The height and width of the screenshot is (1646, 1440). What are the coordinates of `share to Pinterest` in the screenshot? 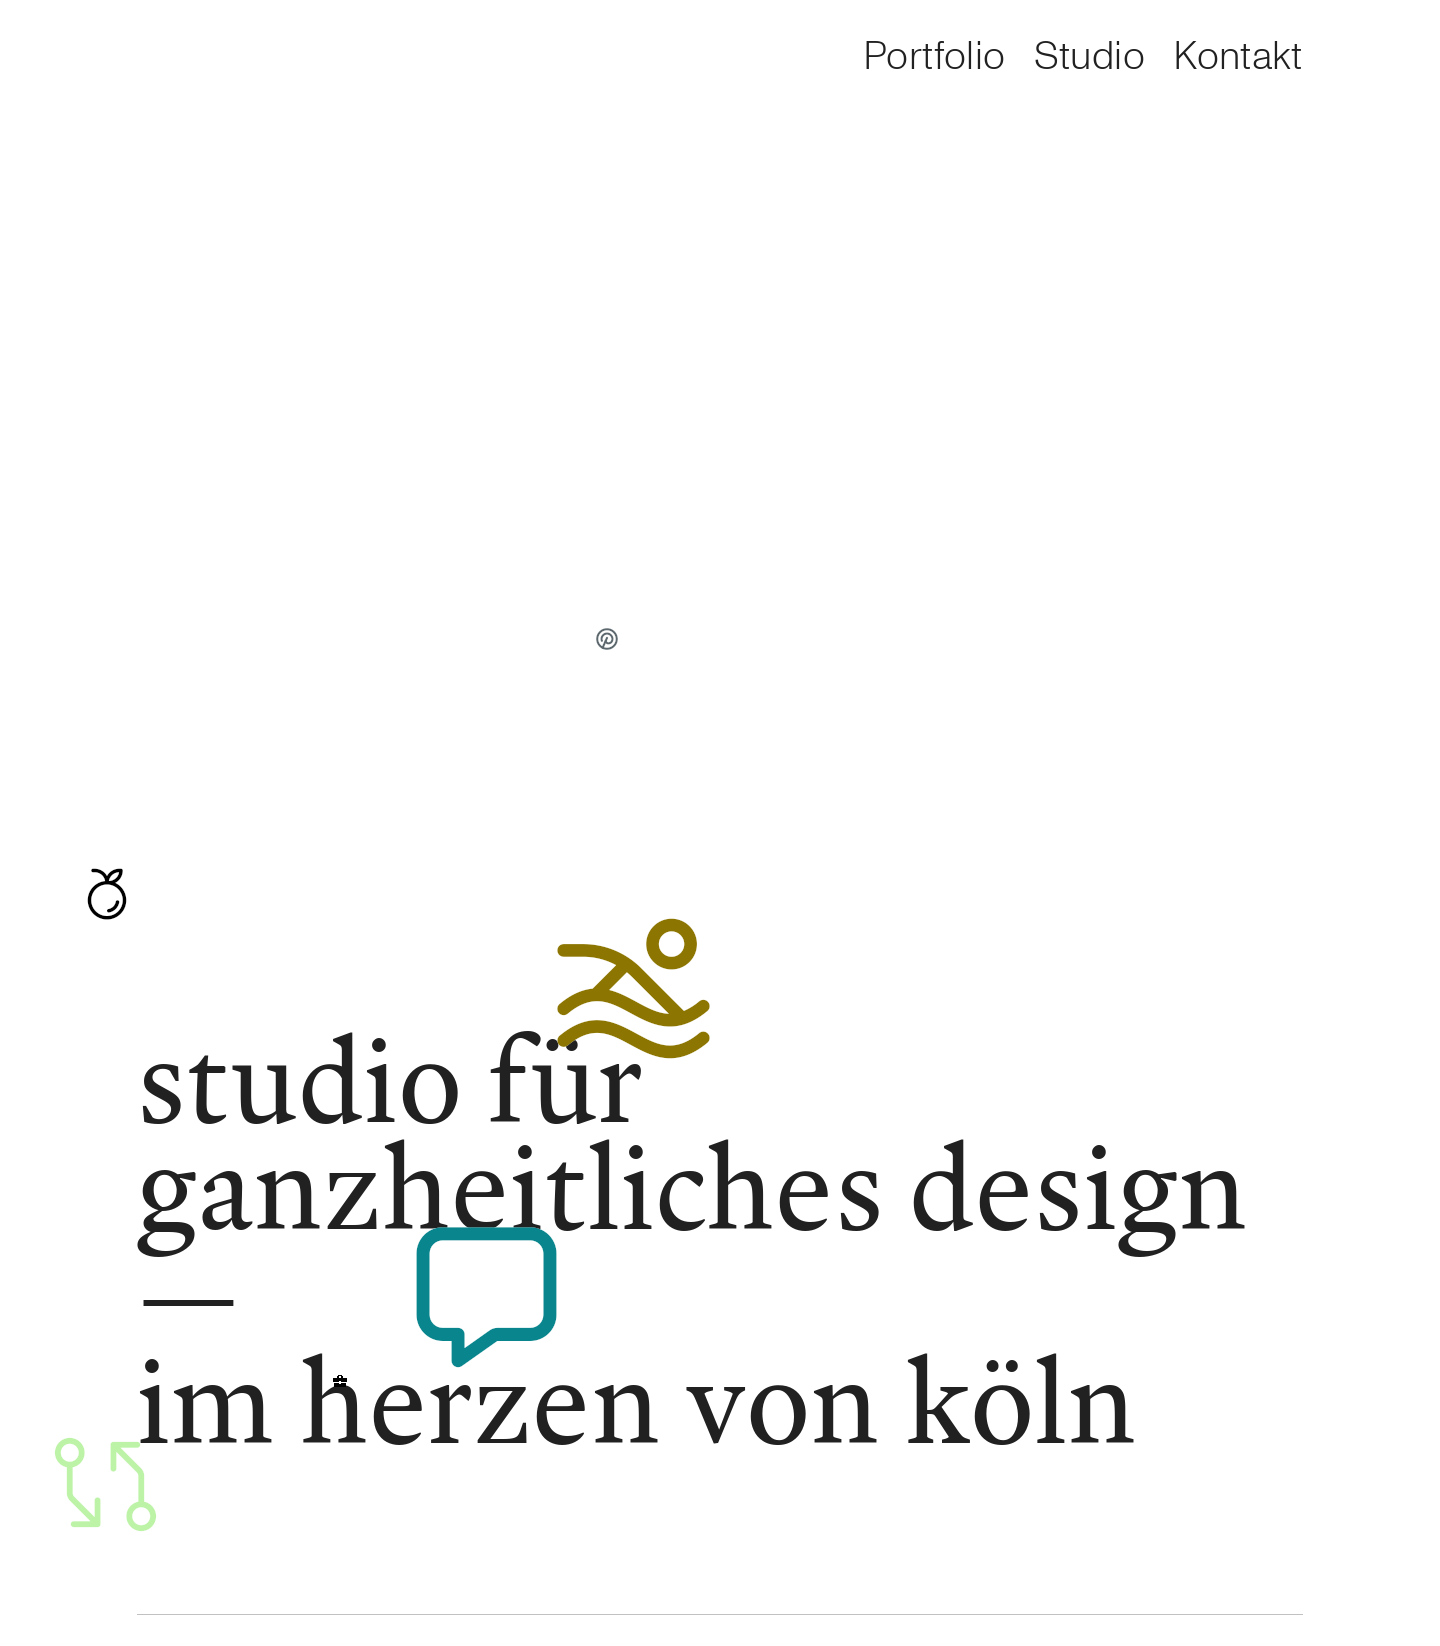 It's located at (607, 639).